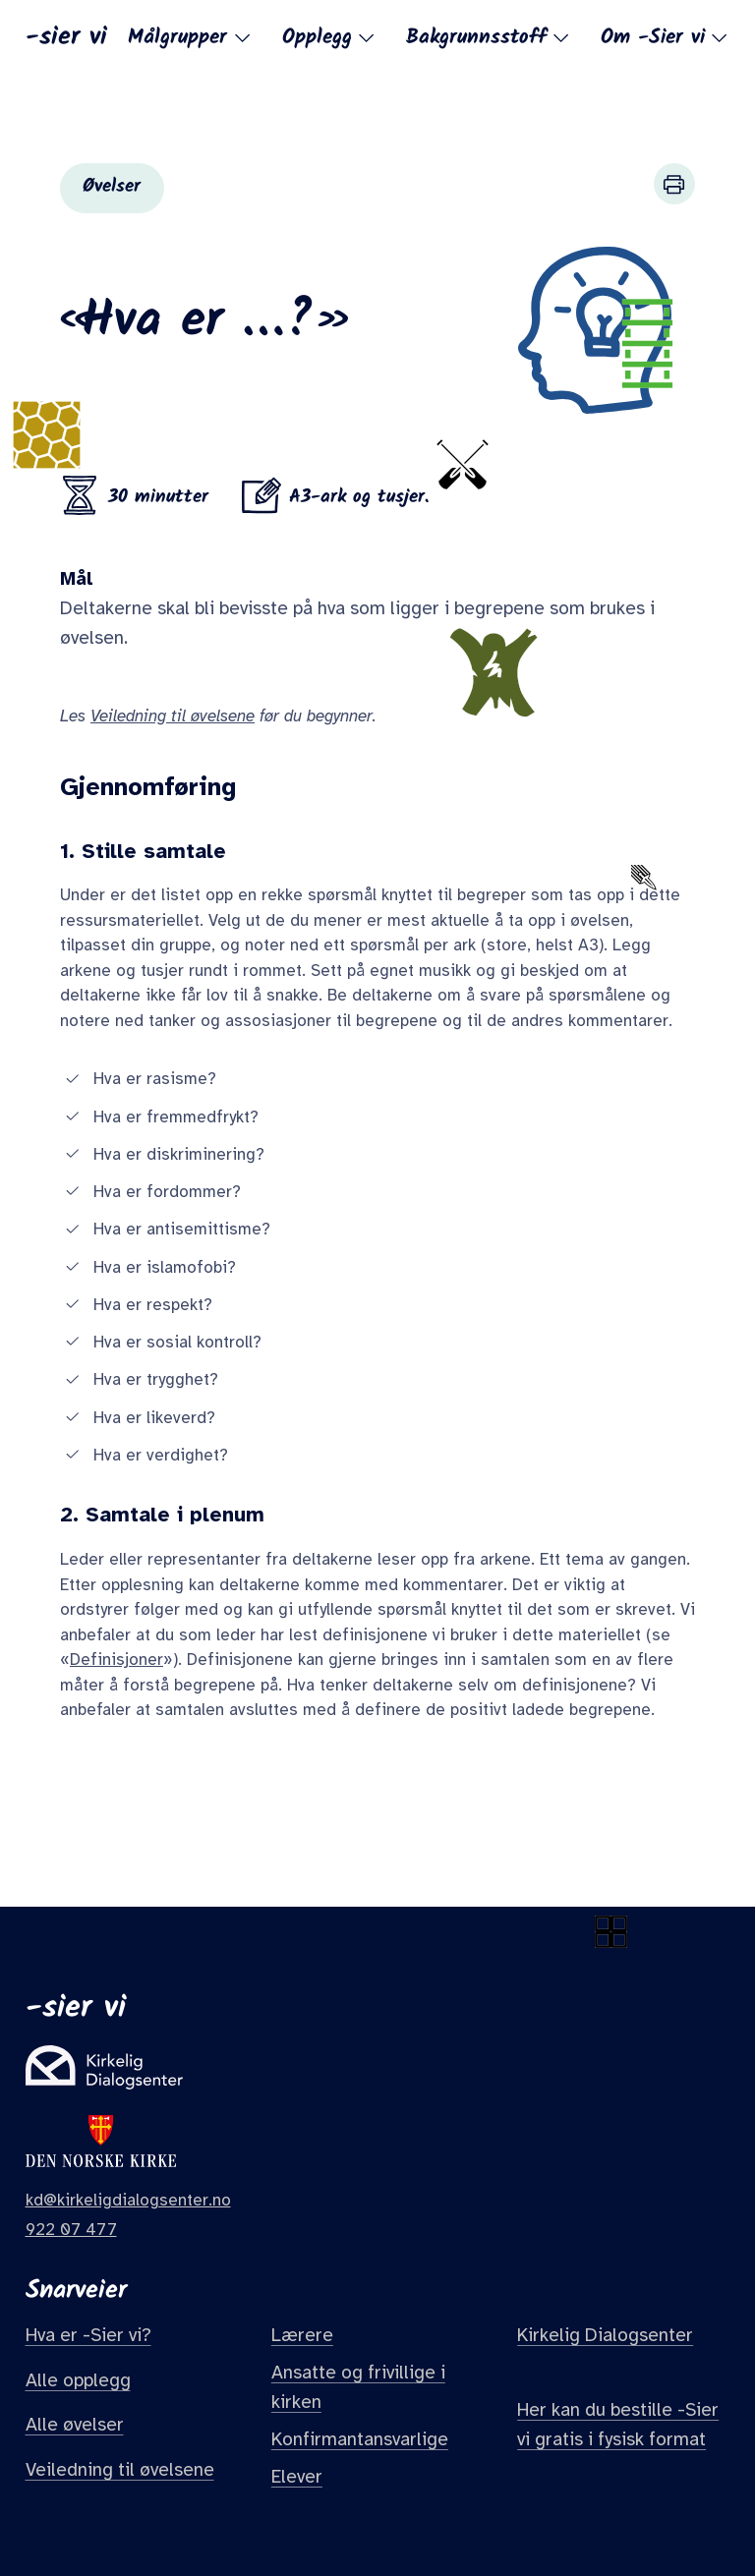  What do you see at coordinates (46, 434) in the screenshot?
I see `view hexagonal grid or tile map` at bounding box center [46, 434].